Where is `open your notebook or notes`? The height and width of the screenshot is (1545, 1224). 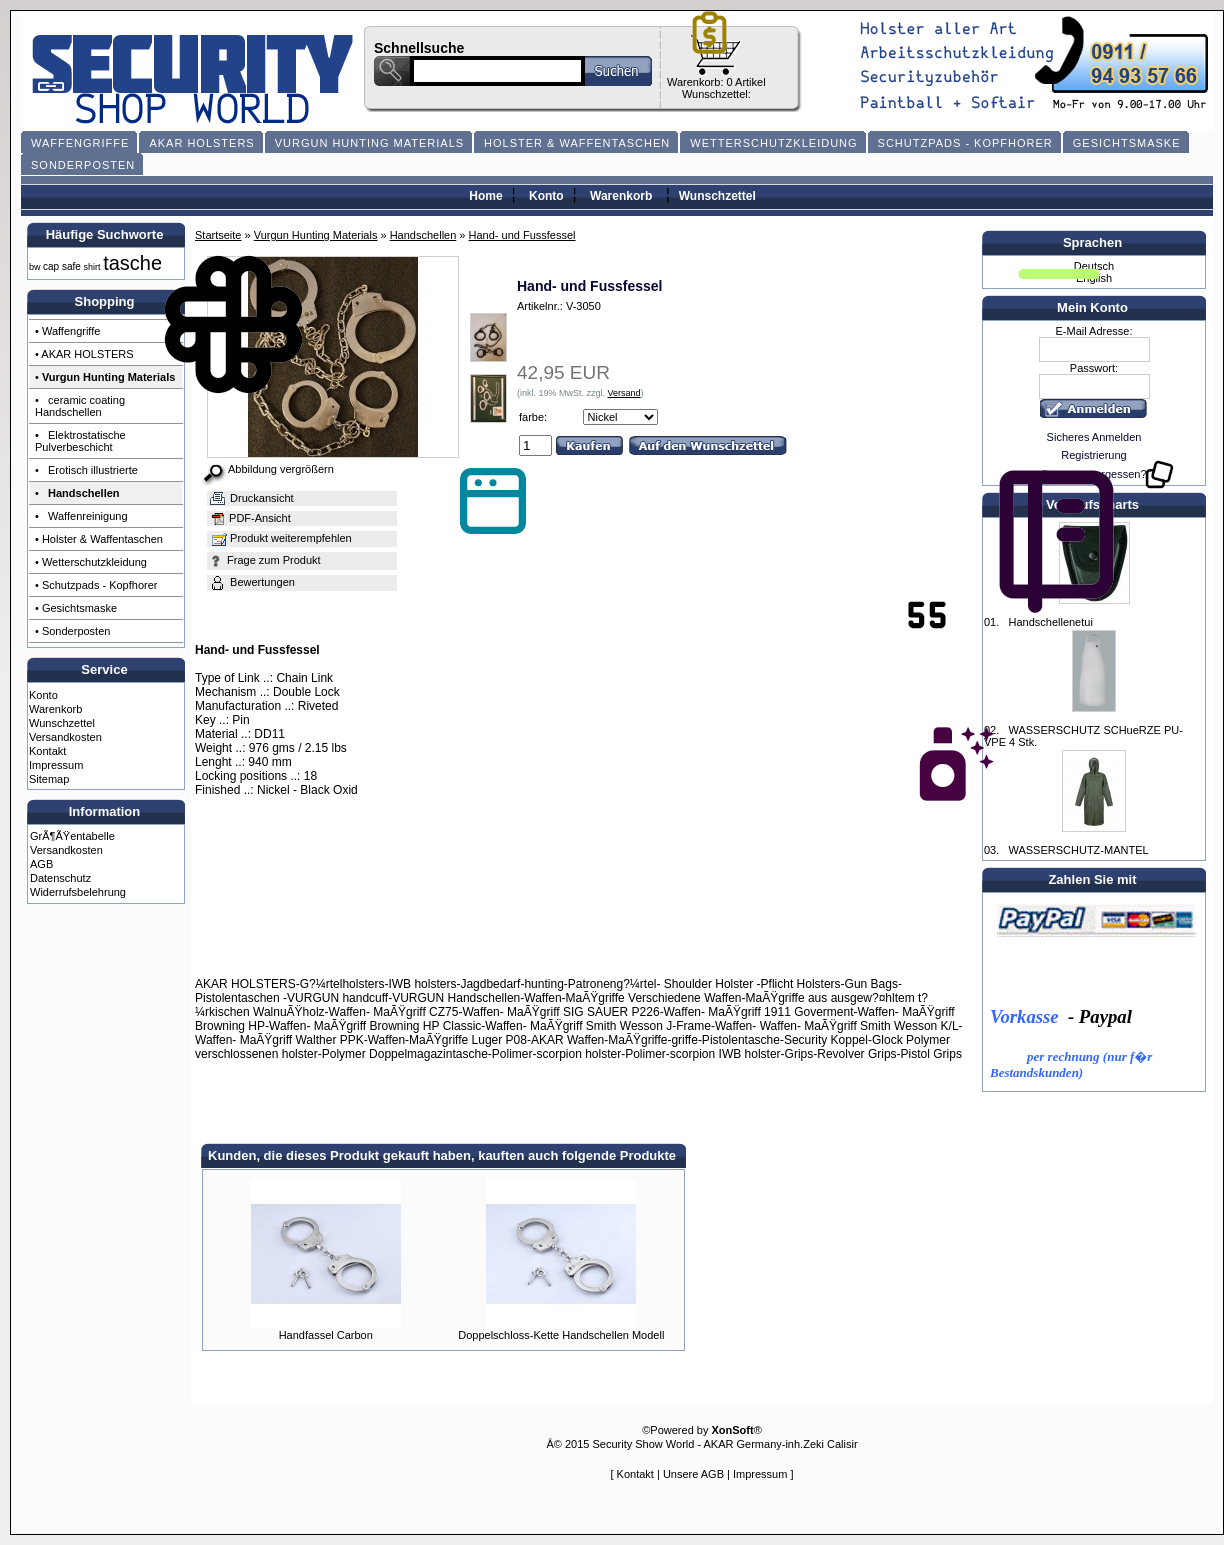 open your notebook or notes is located at coordinates (1056, 534).